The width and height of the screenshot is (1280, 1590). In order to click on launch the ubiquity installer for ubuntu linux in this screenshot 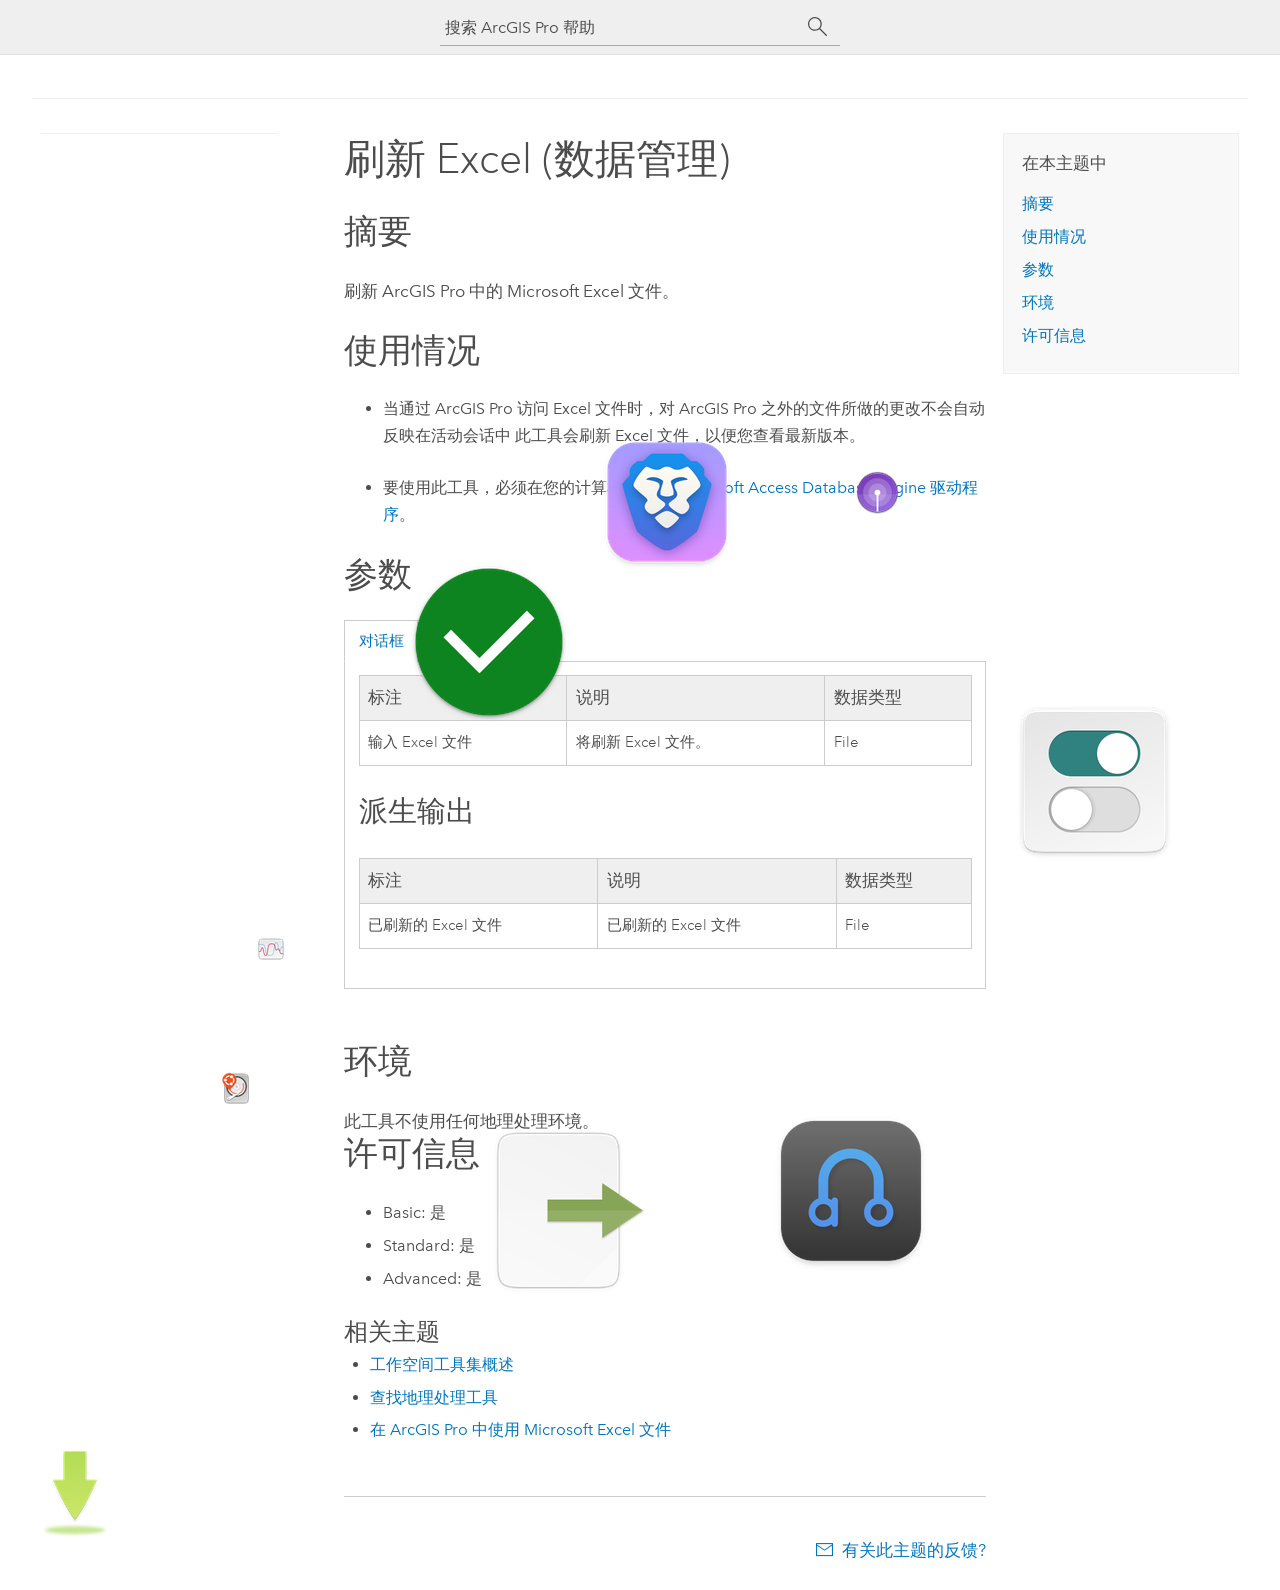, I will do `click(236, 1088)`.